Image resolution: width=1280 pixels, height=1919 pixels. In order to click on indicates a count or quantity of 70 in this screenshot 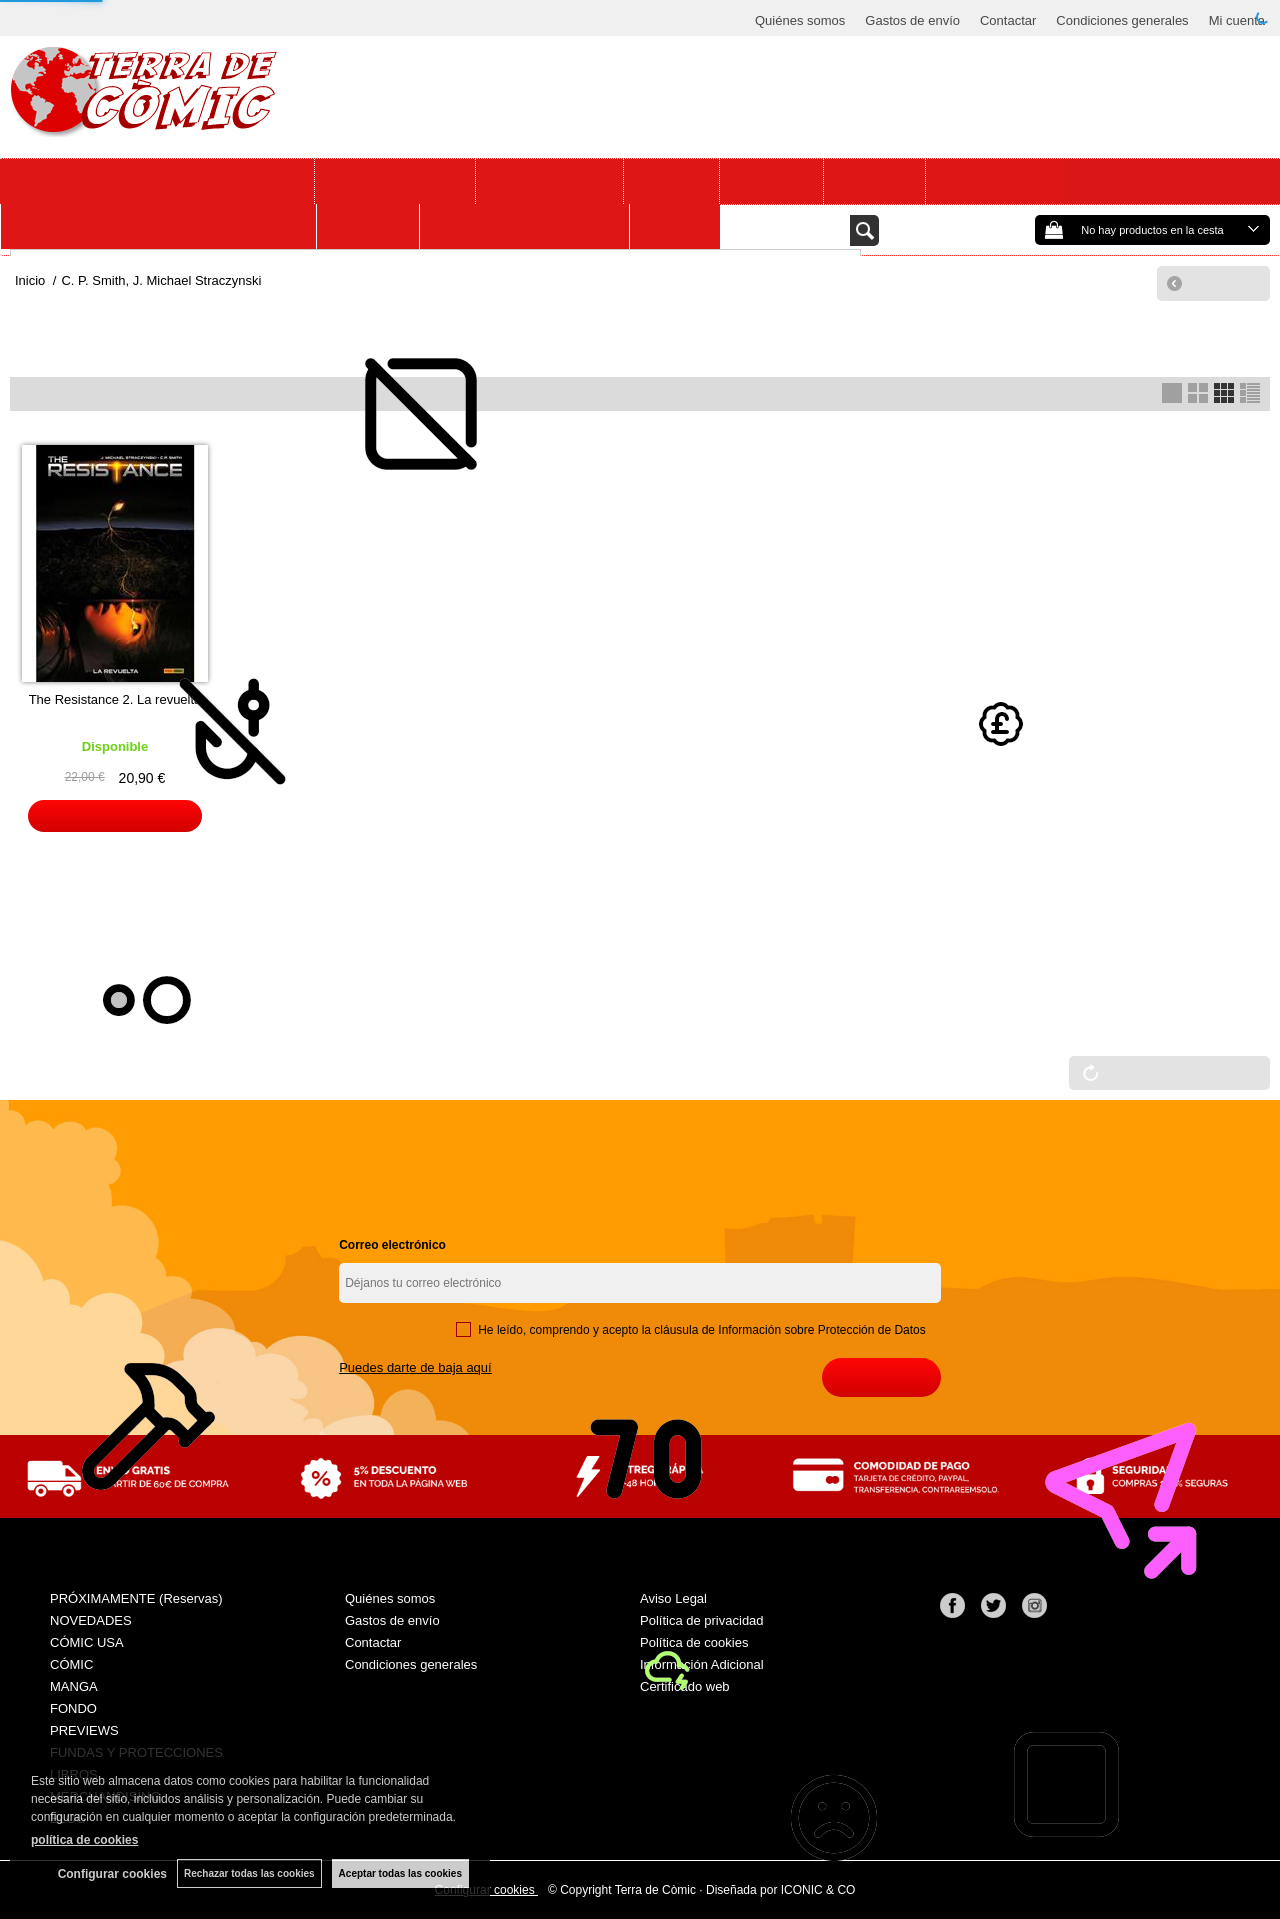, I will do `click(646, 1459)`.